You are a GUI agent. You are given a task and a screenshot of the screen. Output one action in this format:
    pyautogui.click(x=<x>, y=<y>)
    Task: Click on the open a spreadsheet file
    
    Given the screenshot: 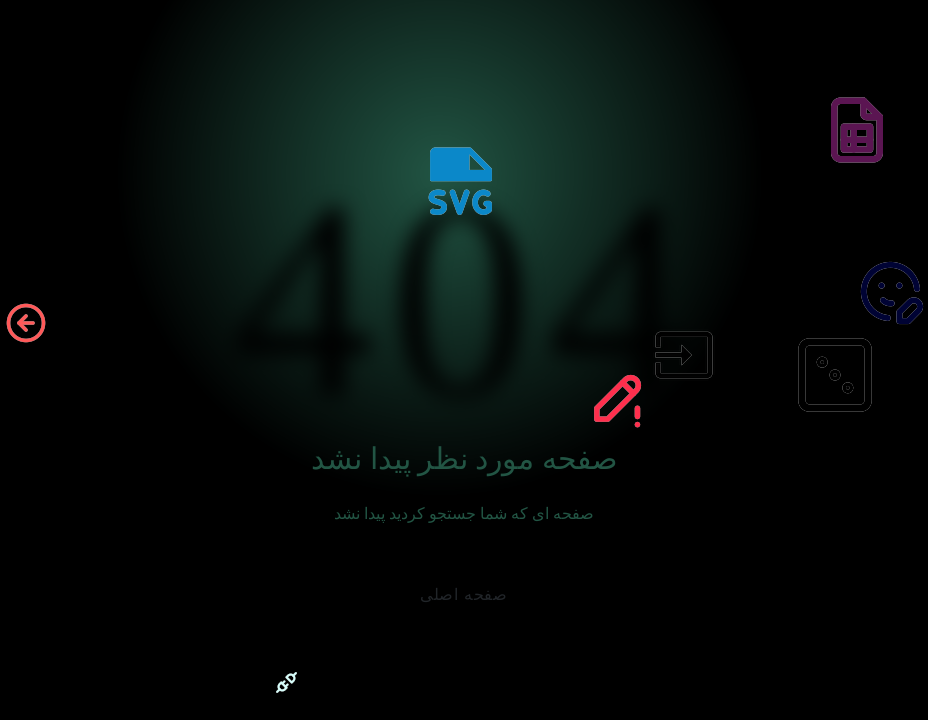 What is the action you would take?
    pyautogui.click(x=857, y=130)
    